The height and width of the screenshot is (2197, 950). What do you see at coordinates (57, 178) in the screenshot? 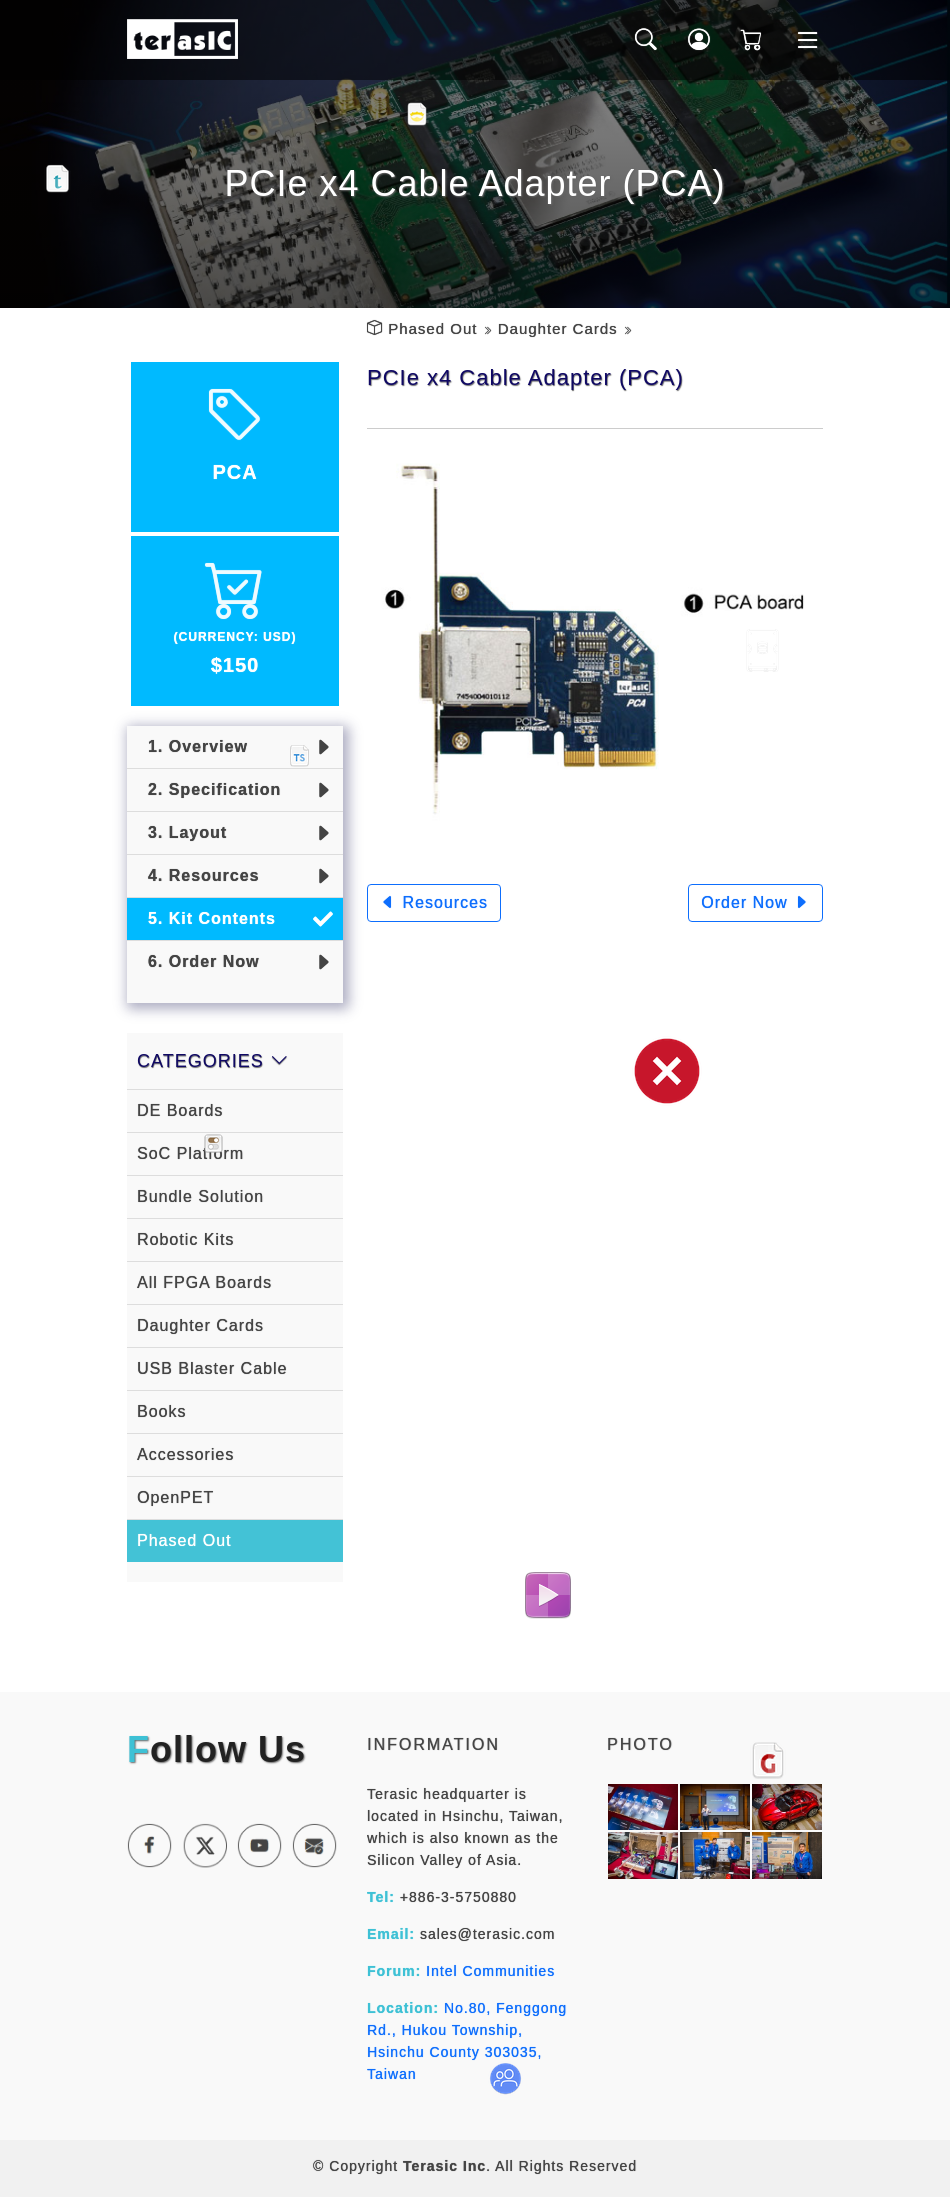
I see `a typst document file` at bounding box center [57, 178].